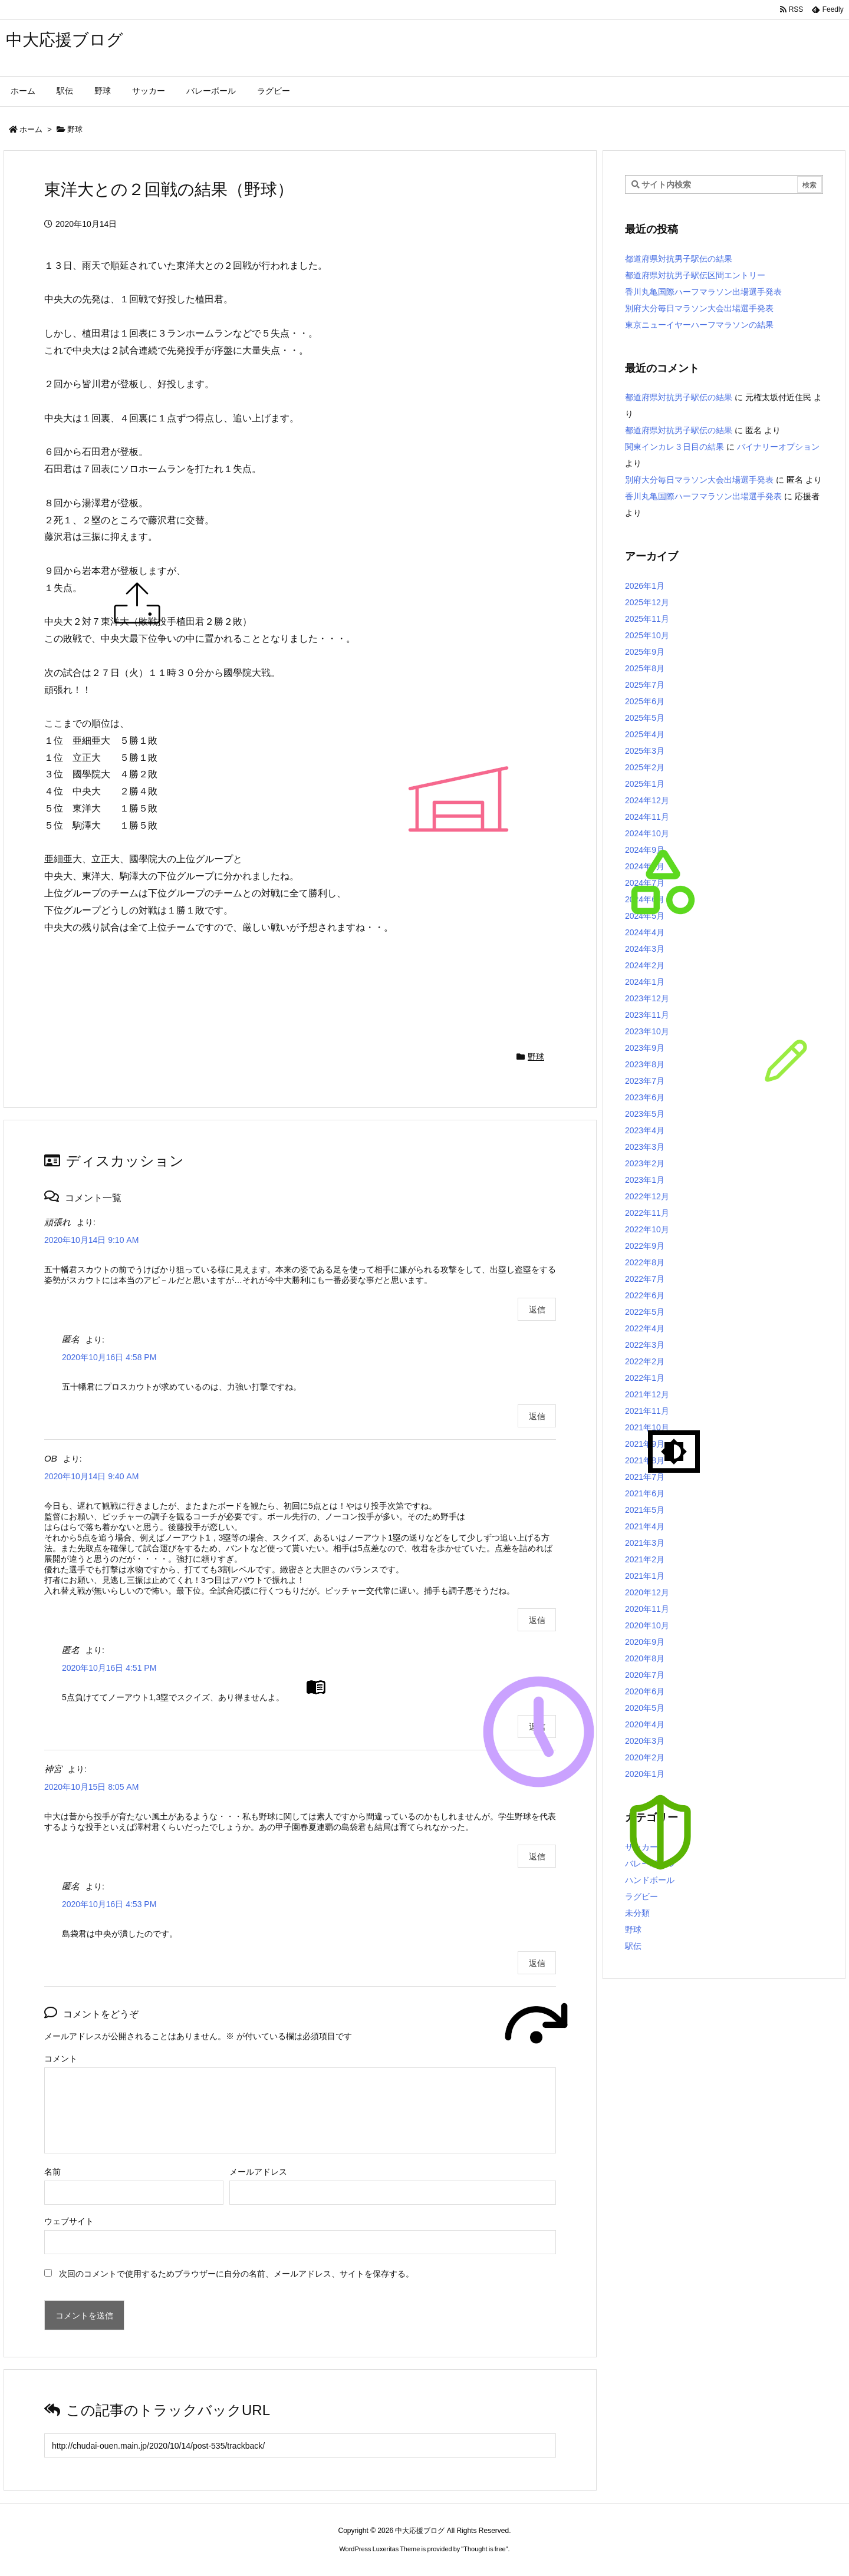 The image size is (849, 2576). Describe the element at coordinates (316, 1687) in the screenshot. I see `open menu or documentation` at that location.